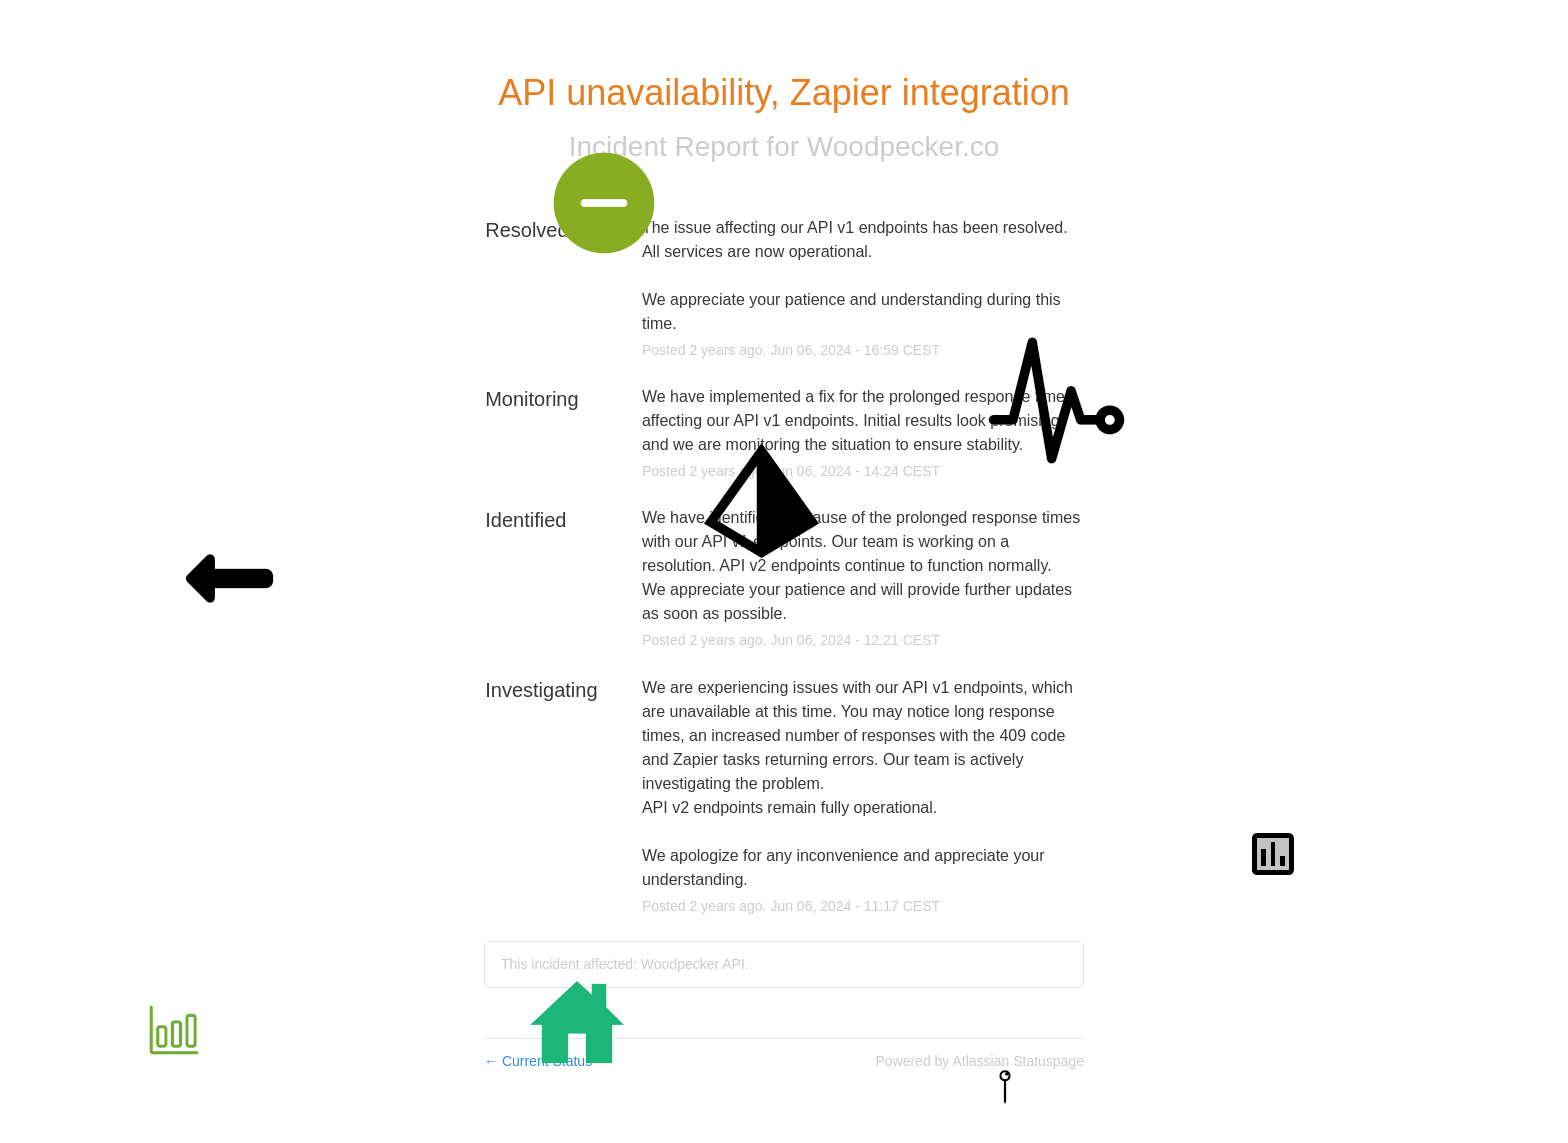 This screenshot has width=1568, height=1143. I want to click on remove an item from a list, so click(604, 203).